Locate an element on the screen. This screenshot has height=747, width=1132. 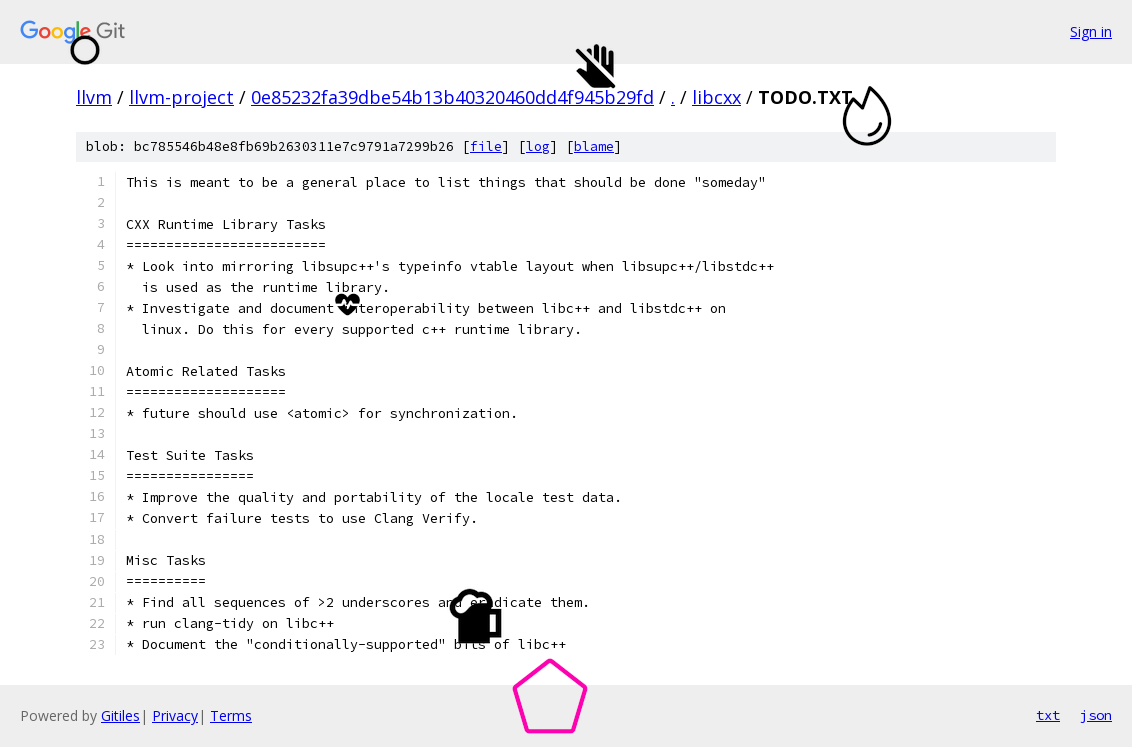
view health or fitness tracking data is located at coordinates (347, 304).